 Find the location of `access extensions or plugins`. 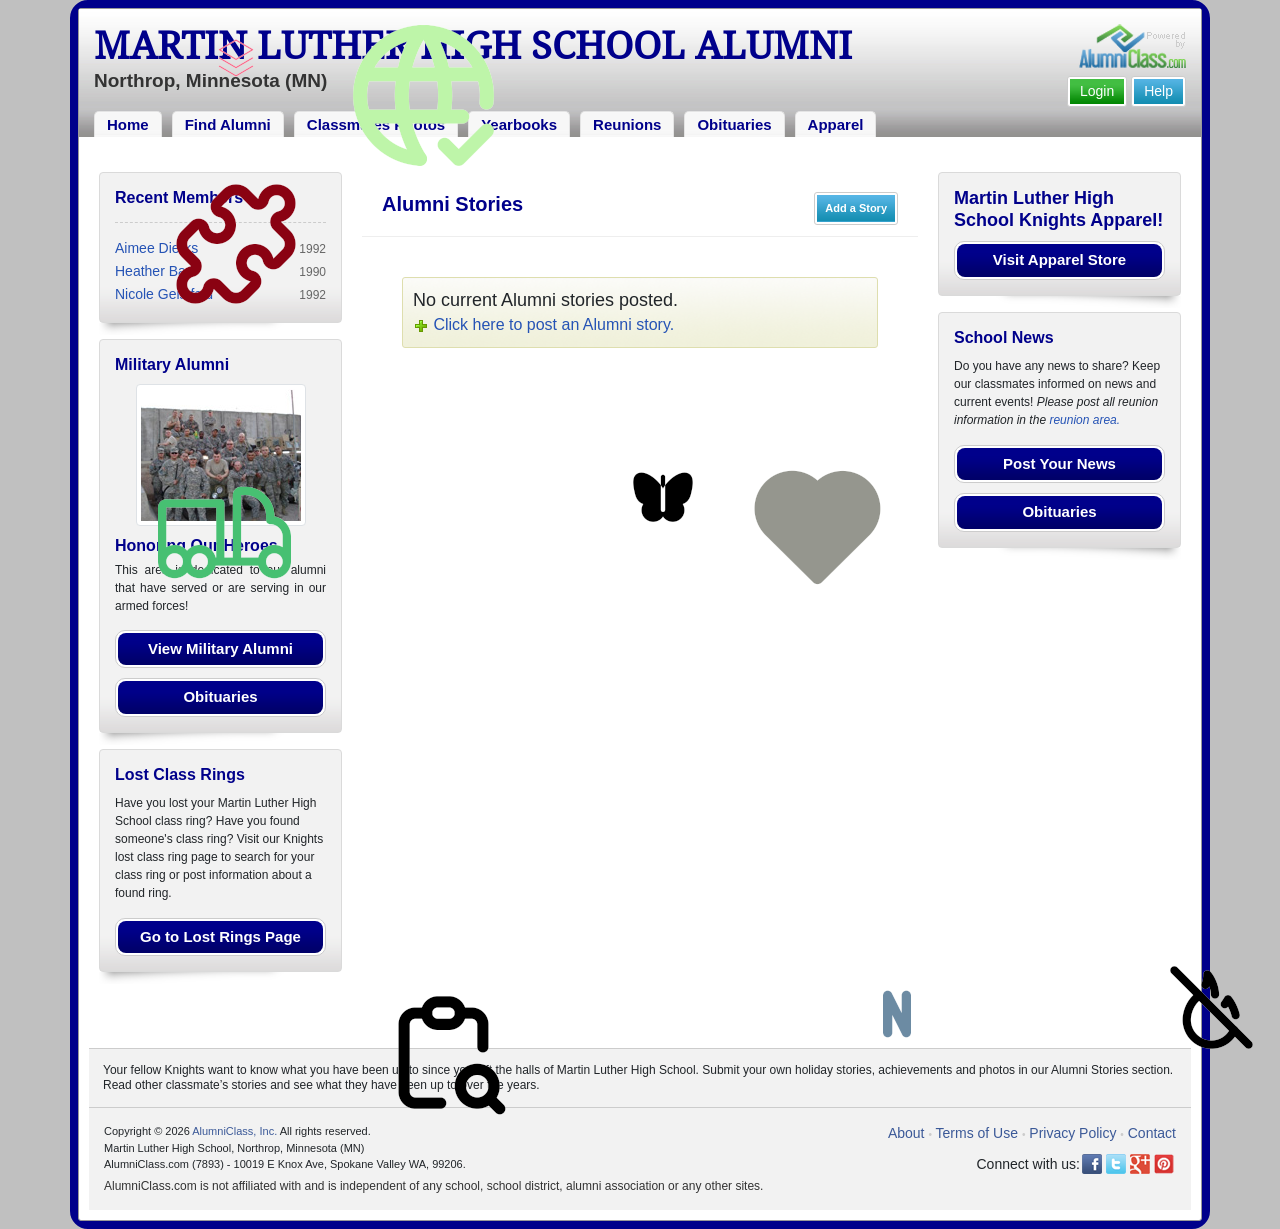

access extensions or plugins is located at coordinates (236, 244).